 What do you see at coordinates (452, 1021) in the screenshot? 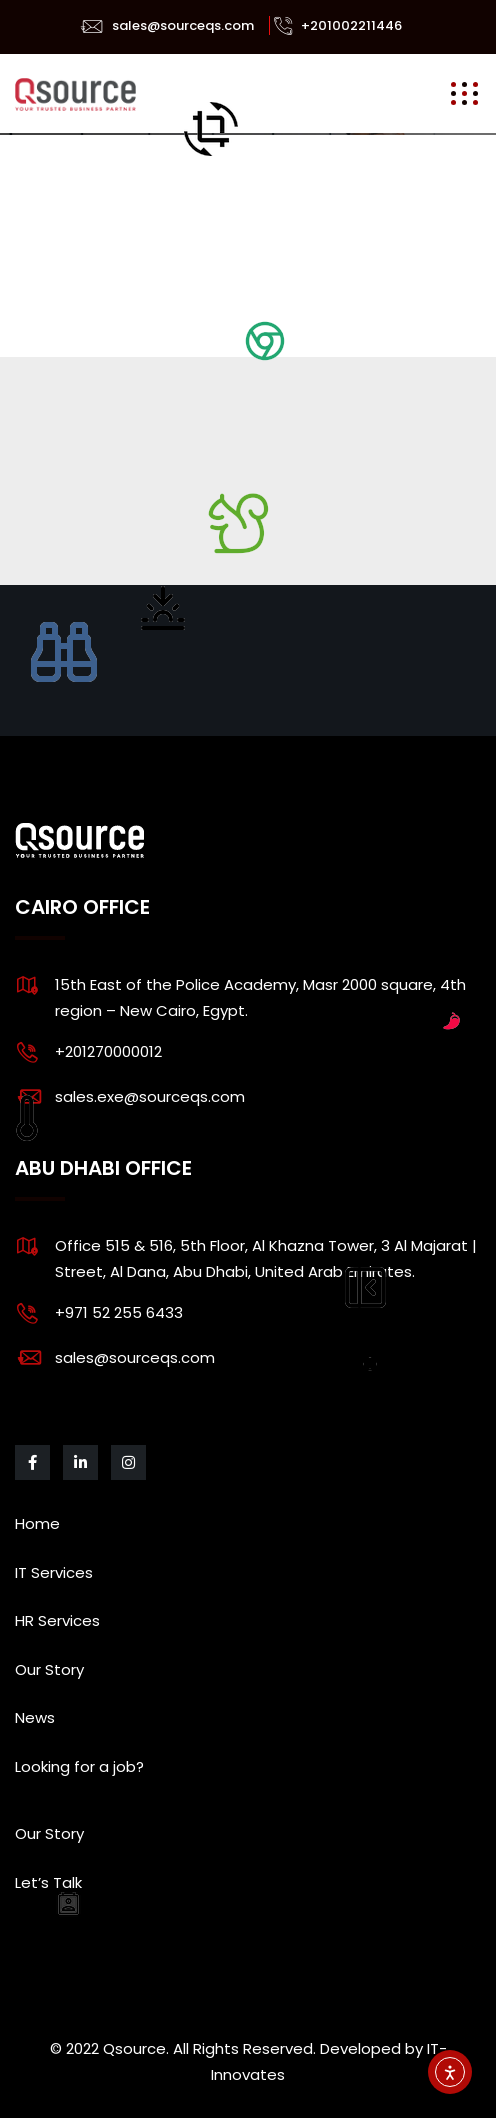
I see `indicates spicy or hot food option` at bounding box center [452, 1021].